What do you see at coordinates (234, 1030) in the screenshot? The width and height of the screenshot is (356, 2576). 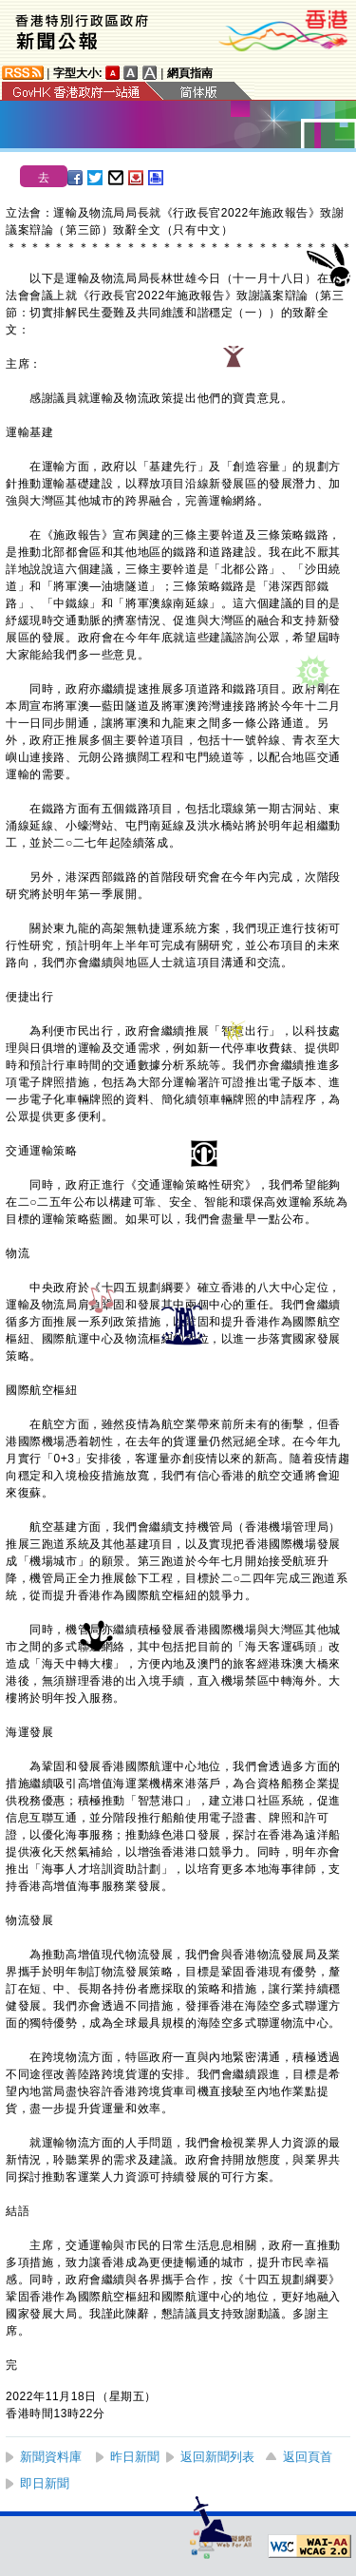 I see `select knight or cavalry unit in a strategy game` at bounding box center [234, 1030].